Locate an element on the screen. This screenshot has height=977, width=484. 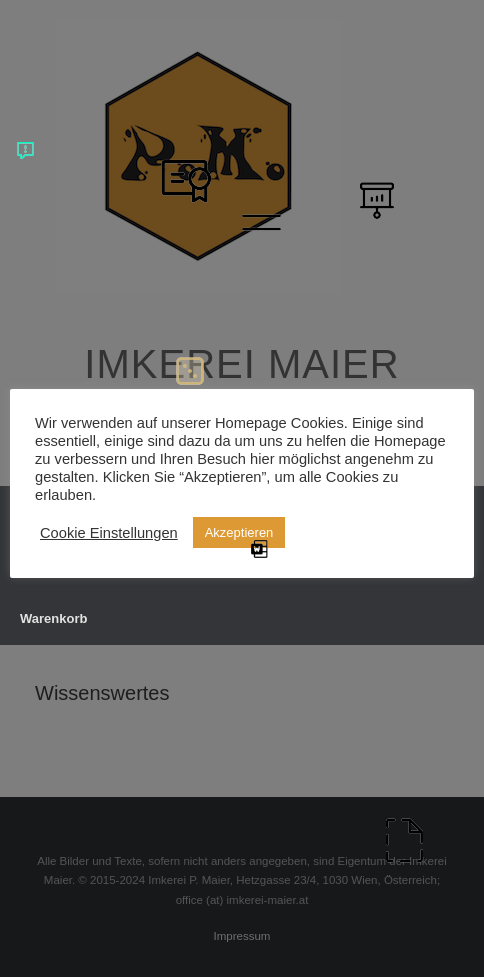
report an issue or problem is located at coordinates (25, 150).